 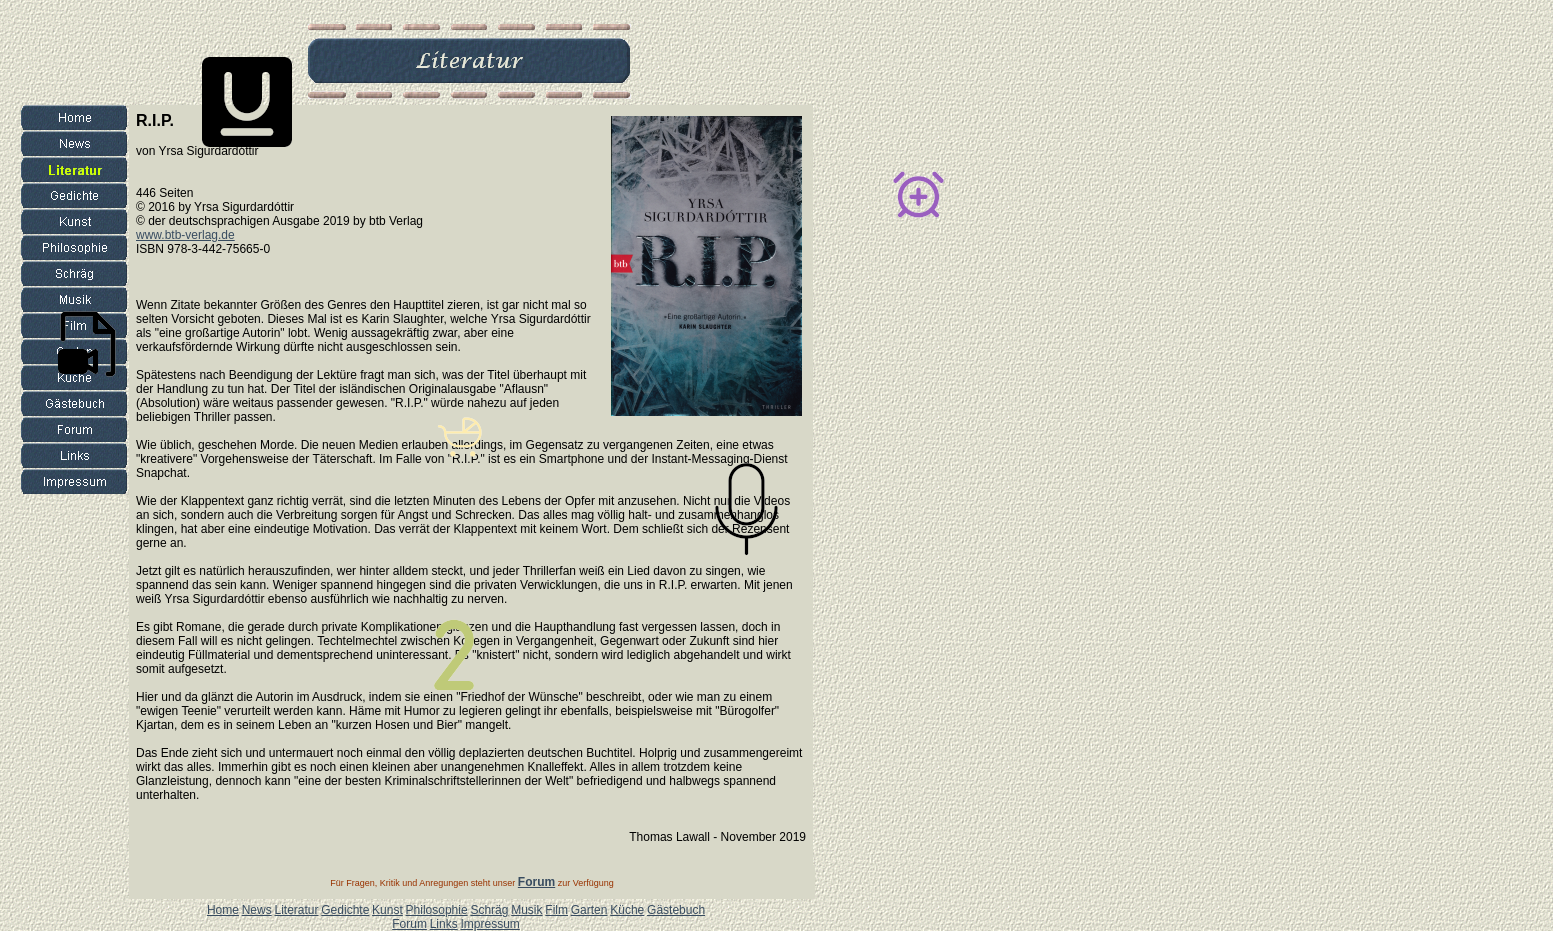 What do you see at coordinates (918, 194) in the screenshot?
I see `add a new alarm` at bounding box center [918, 194].